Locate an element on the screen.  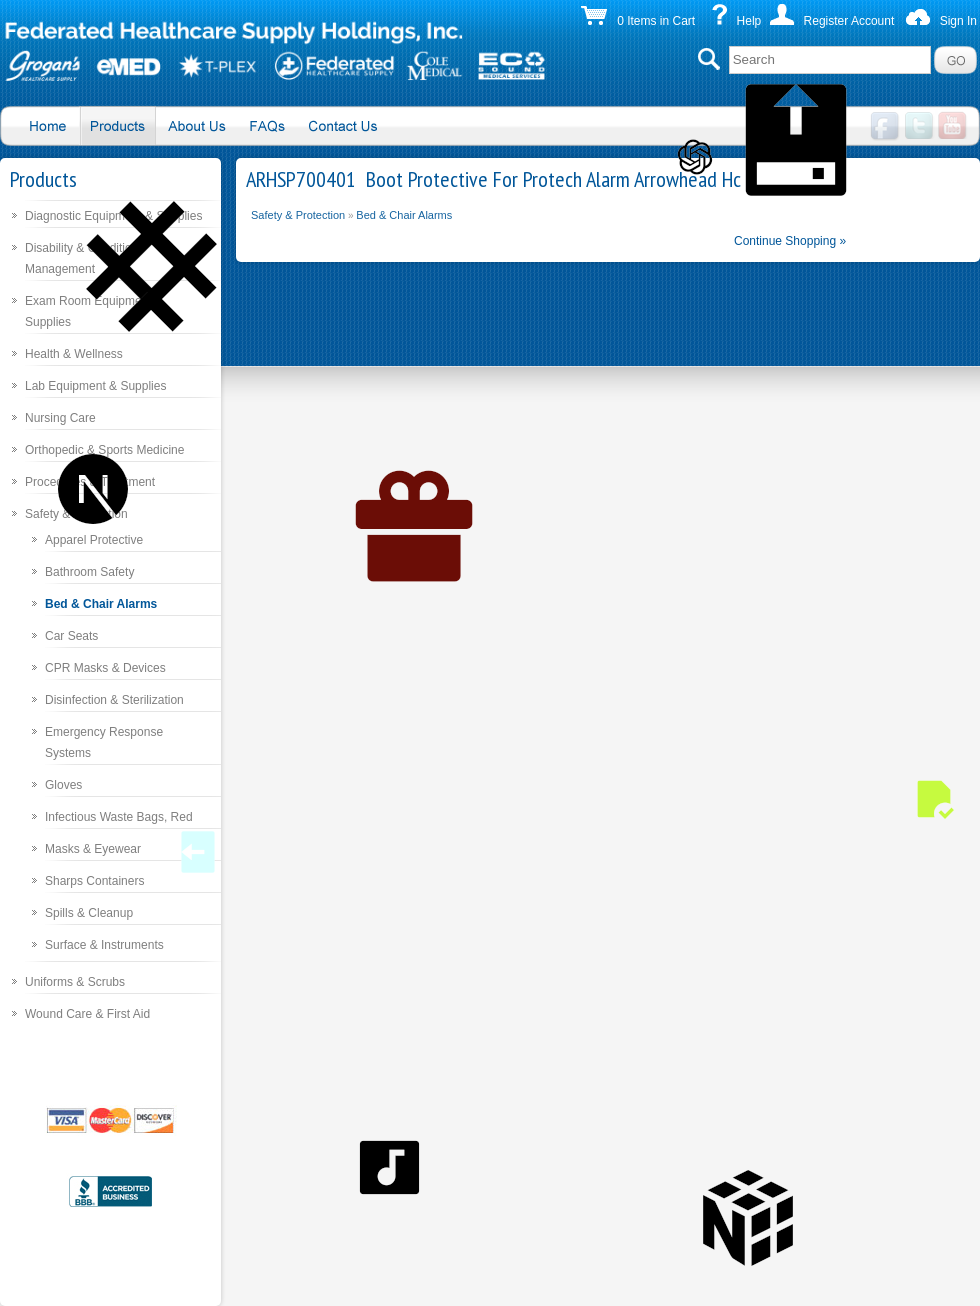
uninstall an application is located at coordinates (796, 140).